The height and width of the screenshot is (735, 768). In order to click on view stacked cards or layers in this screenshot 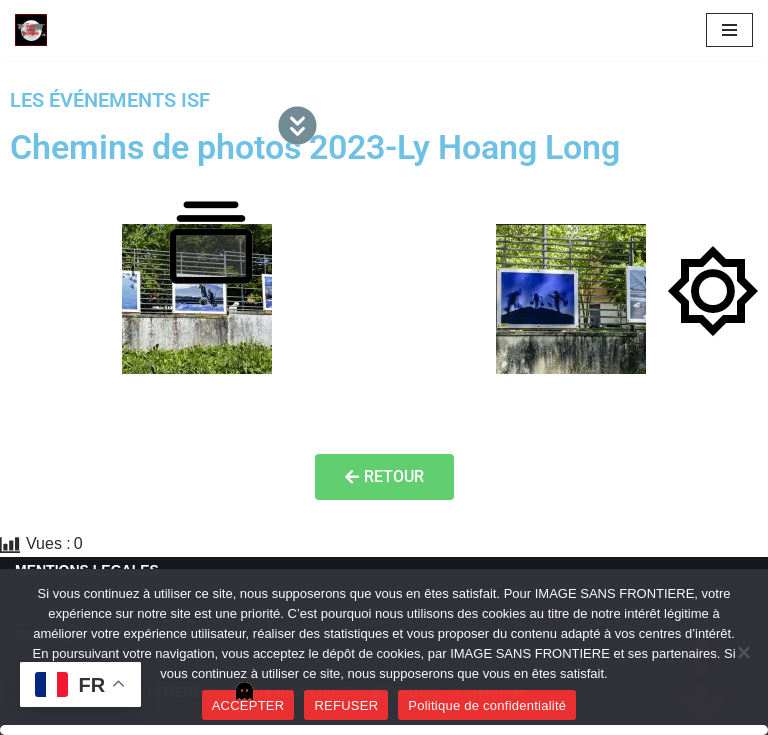, I will do `click(211, 246)`.